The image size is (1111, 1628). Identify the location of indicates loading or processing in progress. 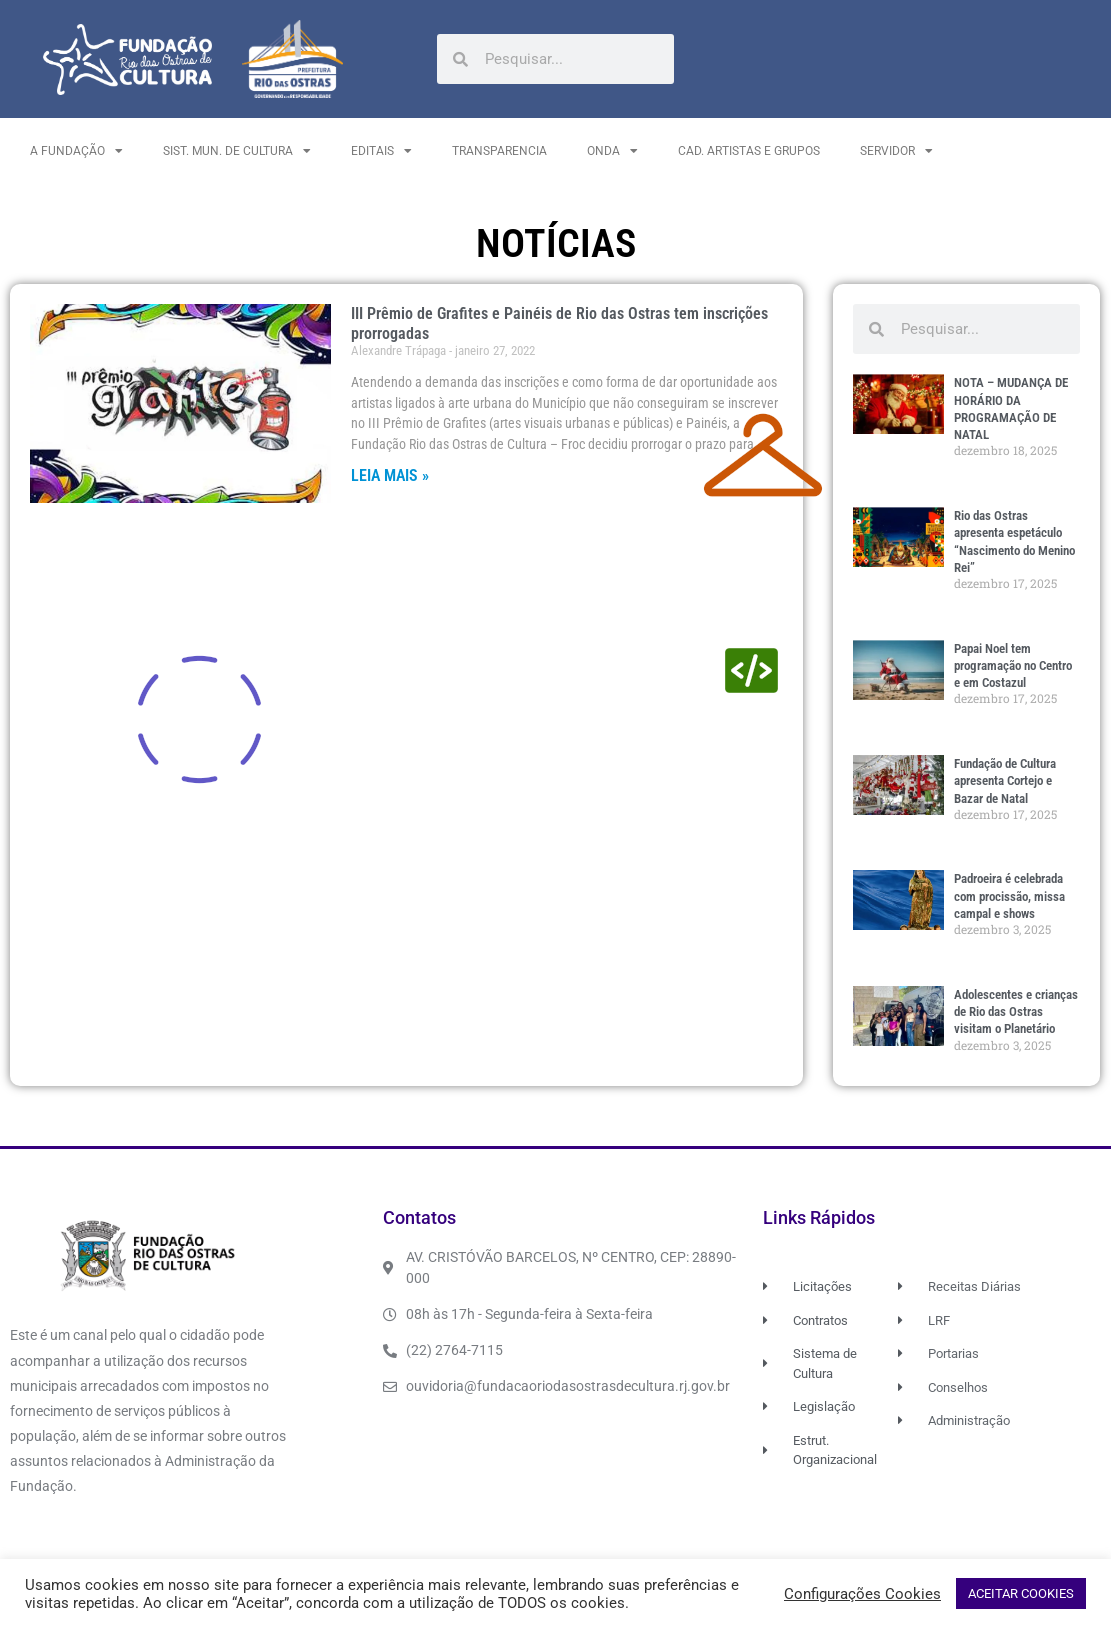
(199, 719).